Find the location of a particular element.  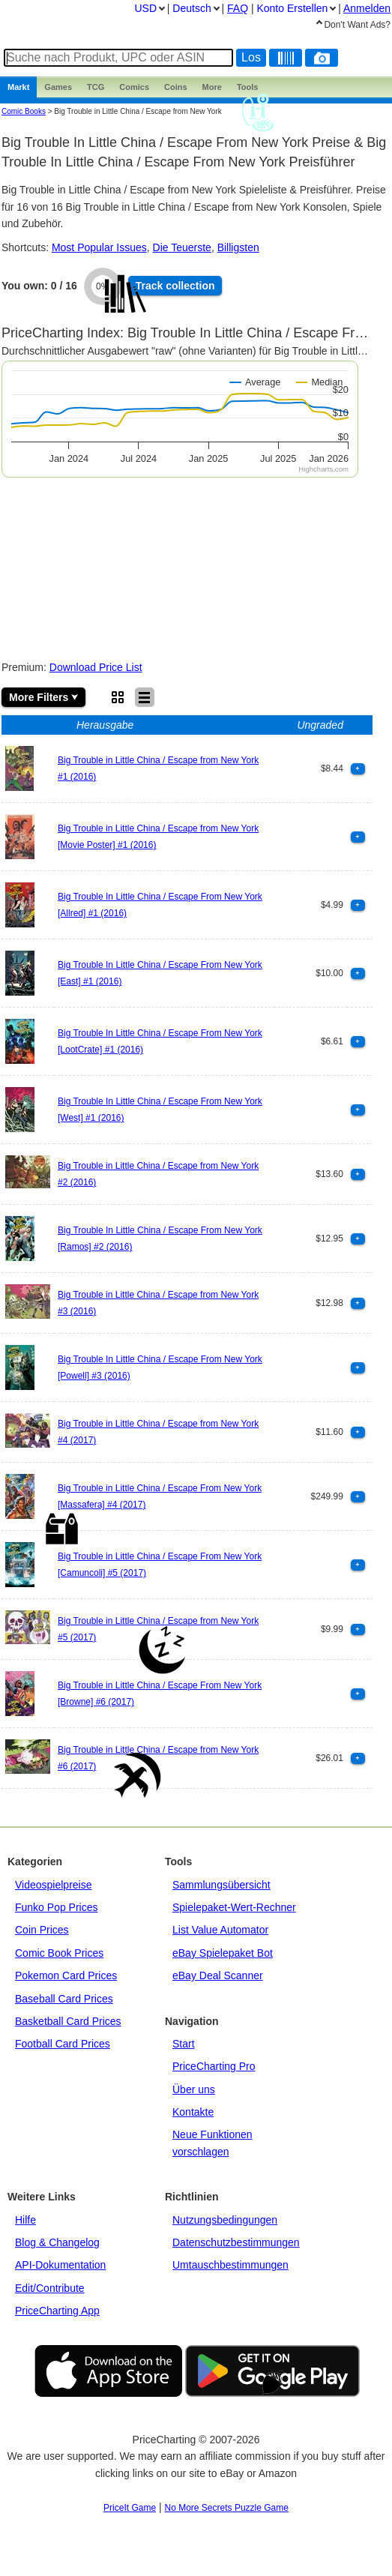

vintage or classic phone contact option is located at coordinates (258, 112).